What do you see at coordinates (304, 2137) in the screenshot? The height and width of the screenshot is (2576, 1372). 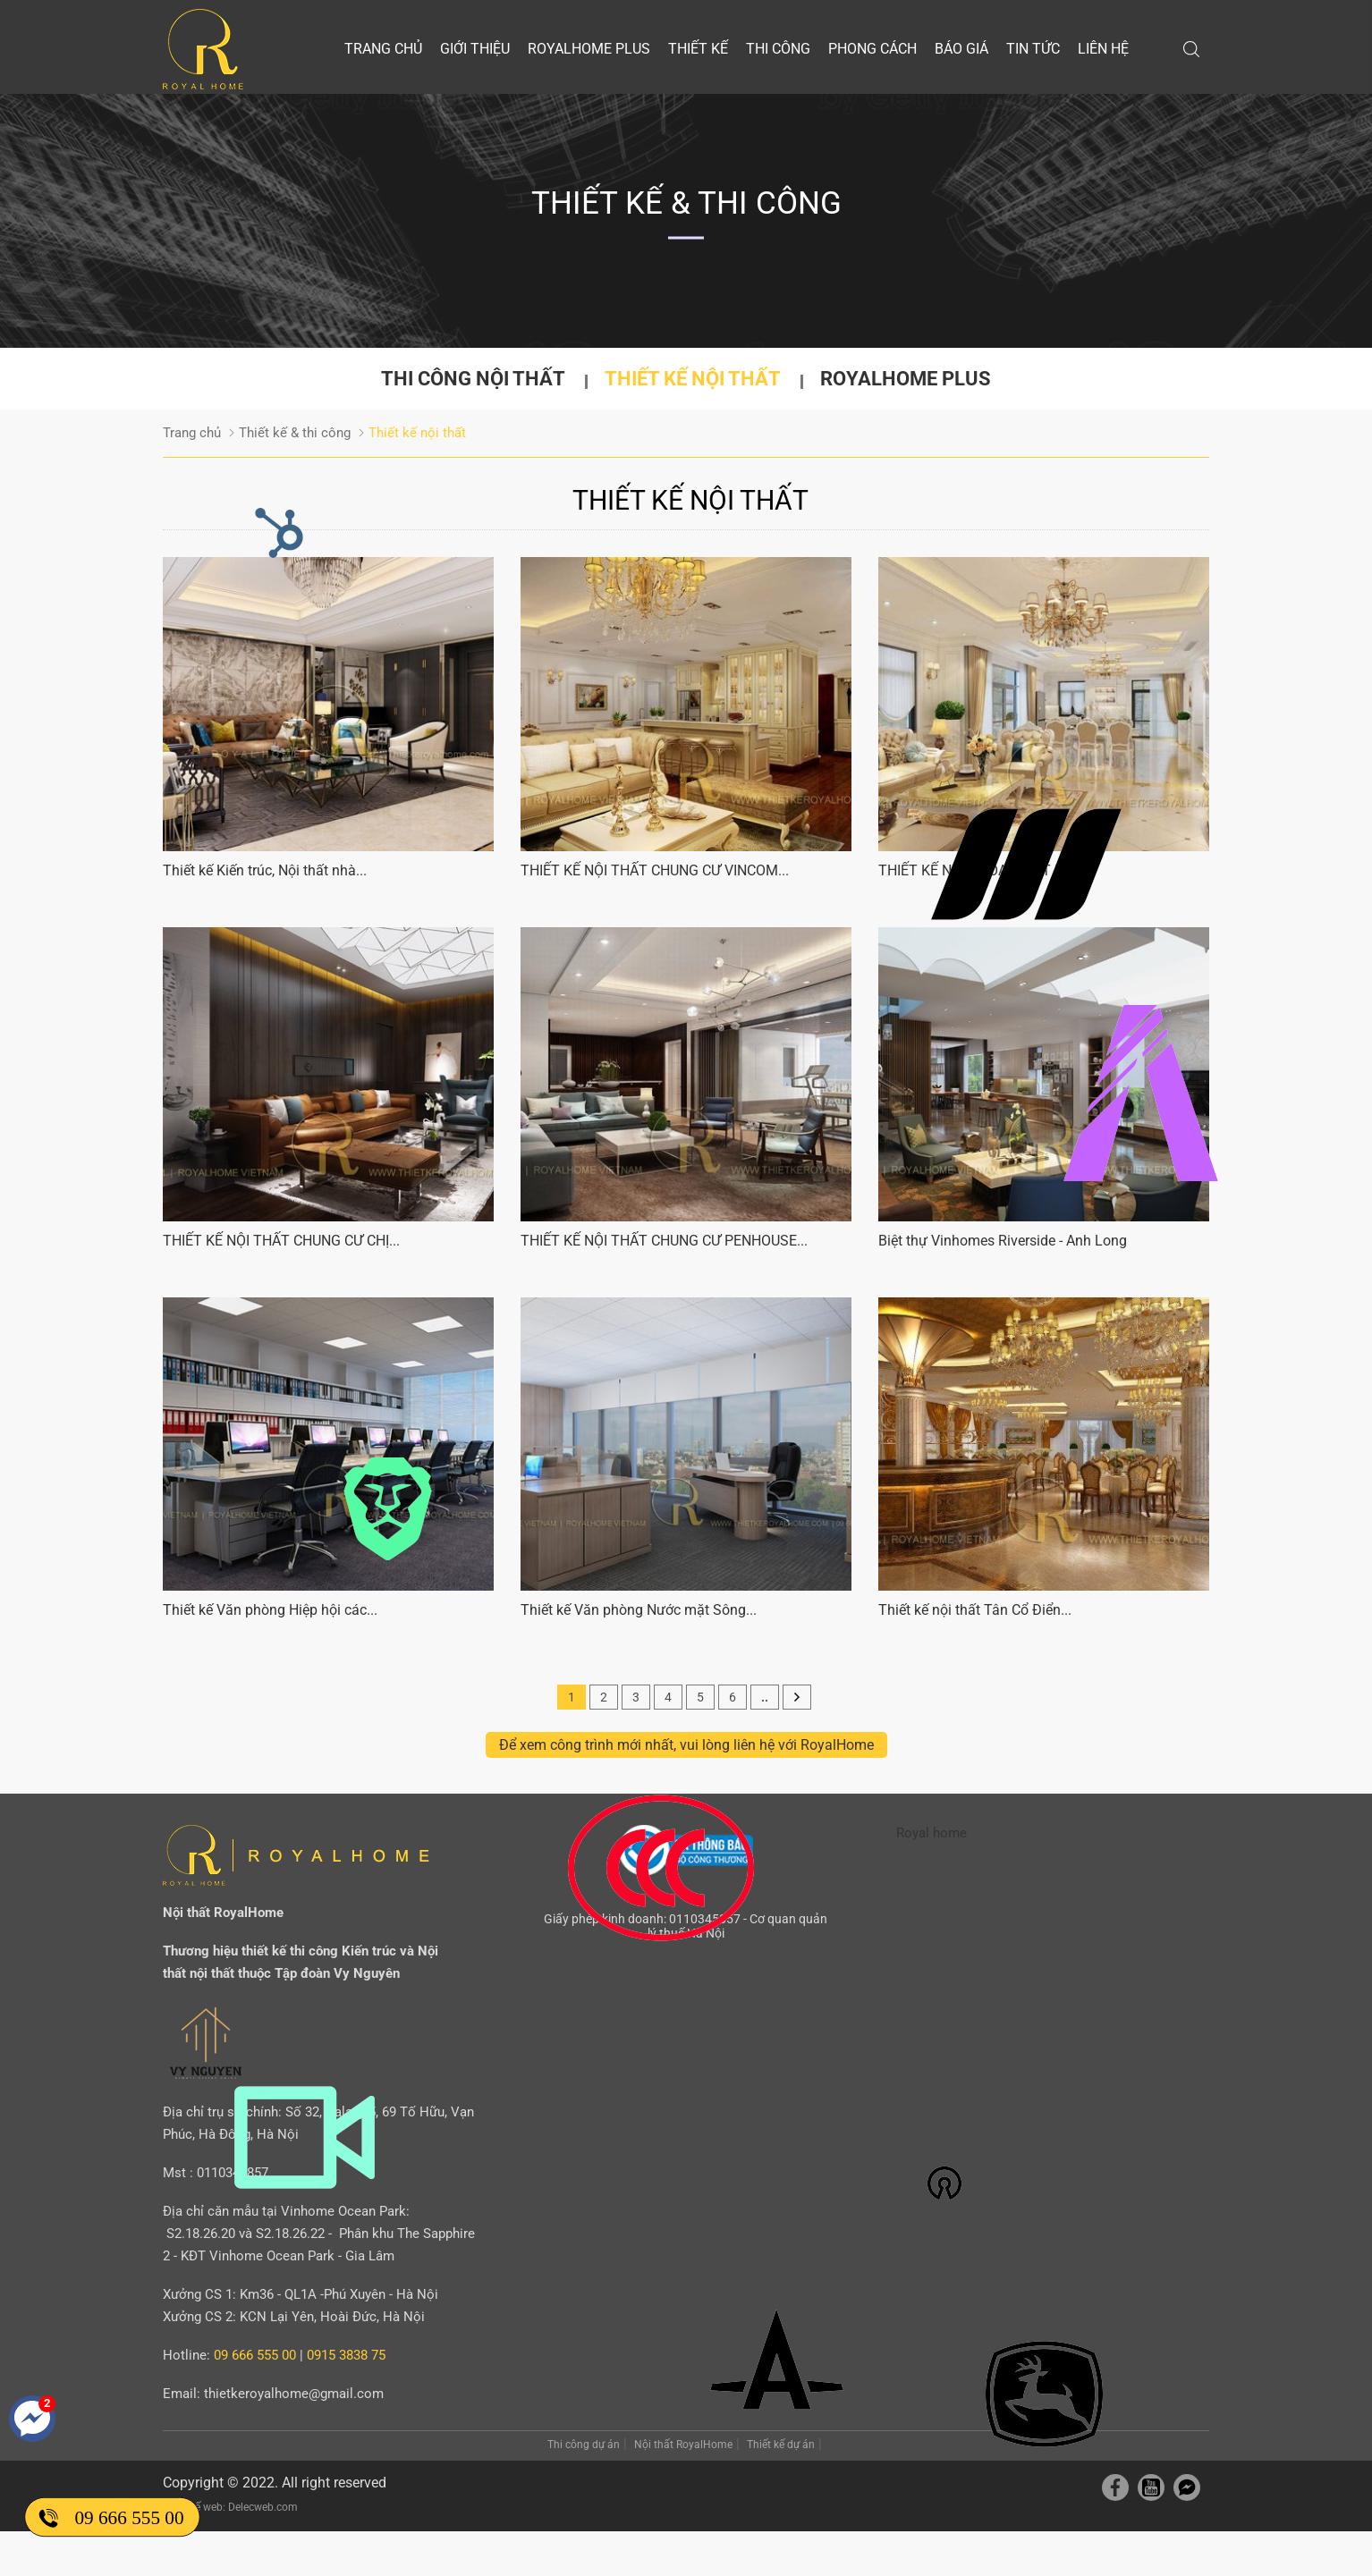 I see `turn on camera for video call` at bounding box center [304, 2137].